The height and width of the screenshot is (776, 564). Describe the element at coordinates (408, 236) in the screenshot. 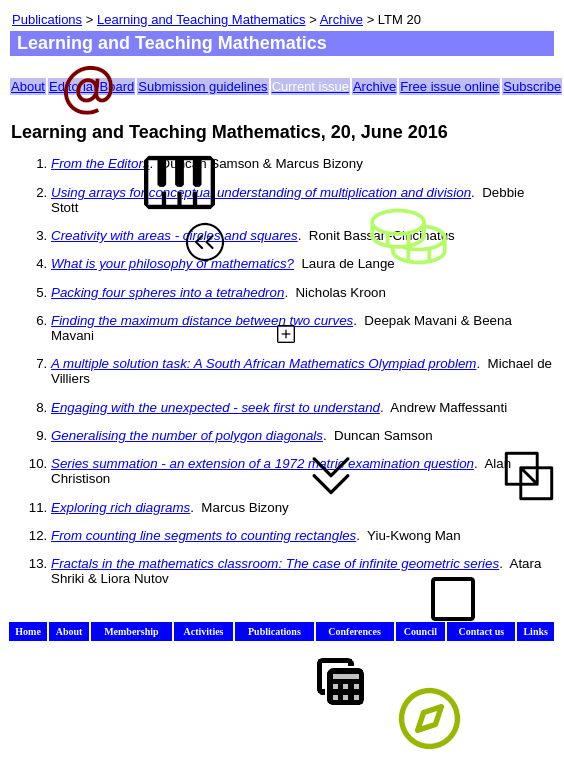

I see `view your coin balance or currency` at that location.